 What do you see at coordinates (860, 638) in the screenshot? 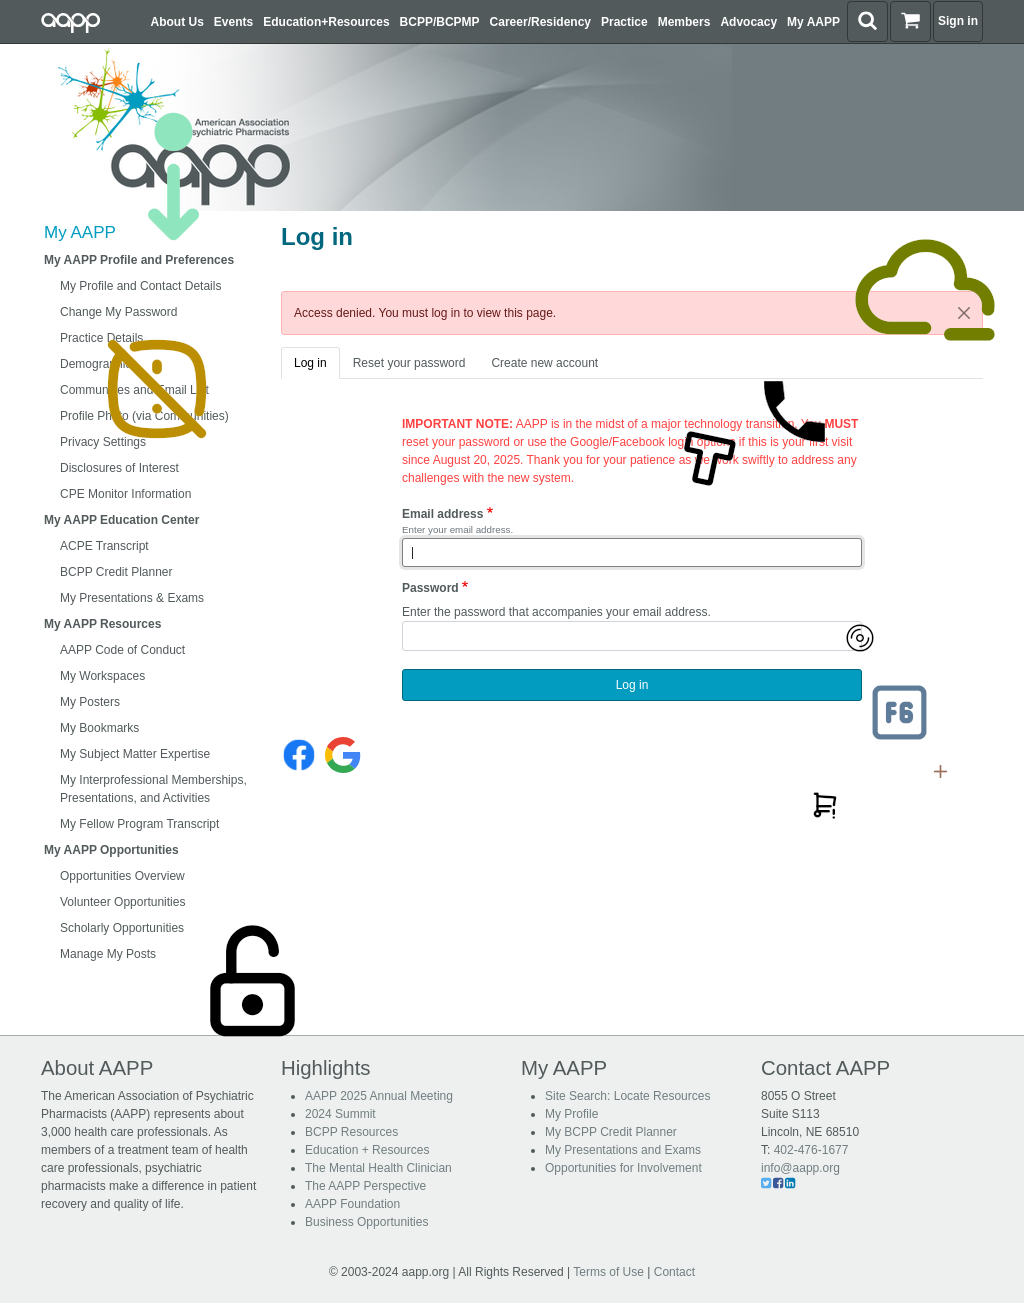
I see `play or browse music library` at bounding box center [860, 638].